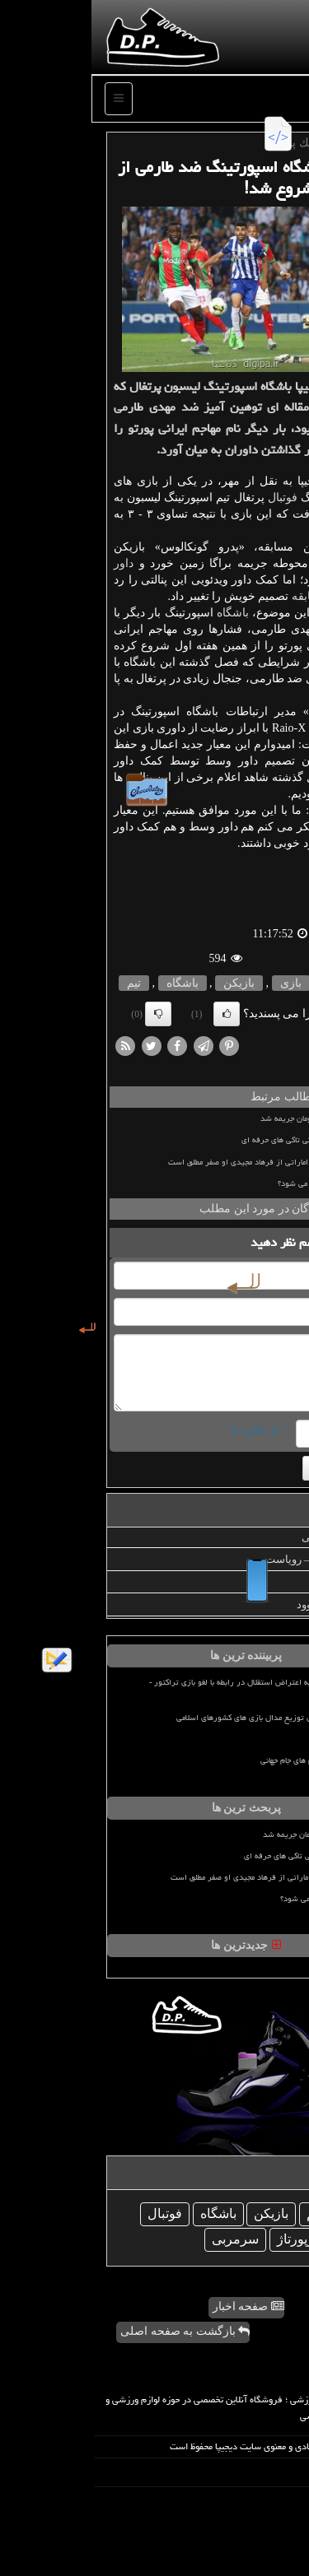  I want to click on reply to all recipients of an email, so click(242, 1281).